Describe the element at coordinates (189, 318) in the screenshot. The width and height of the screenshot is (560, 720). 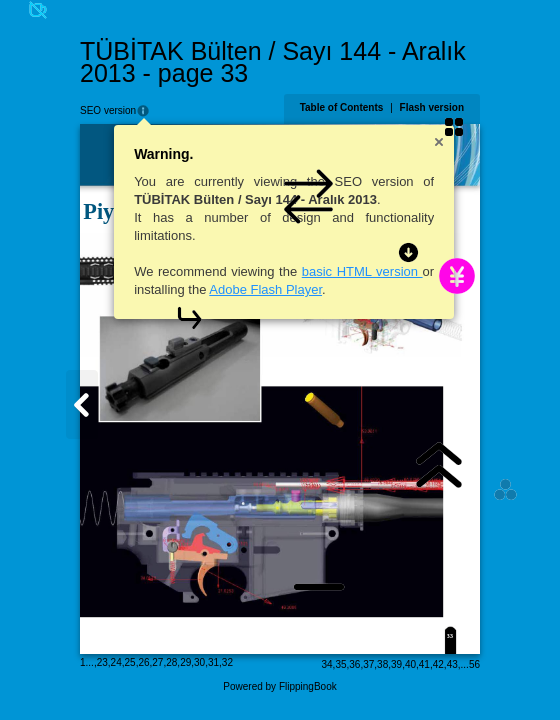
I see `navigate to sub-item or nested content` at that location.